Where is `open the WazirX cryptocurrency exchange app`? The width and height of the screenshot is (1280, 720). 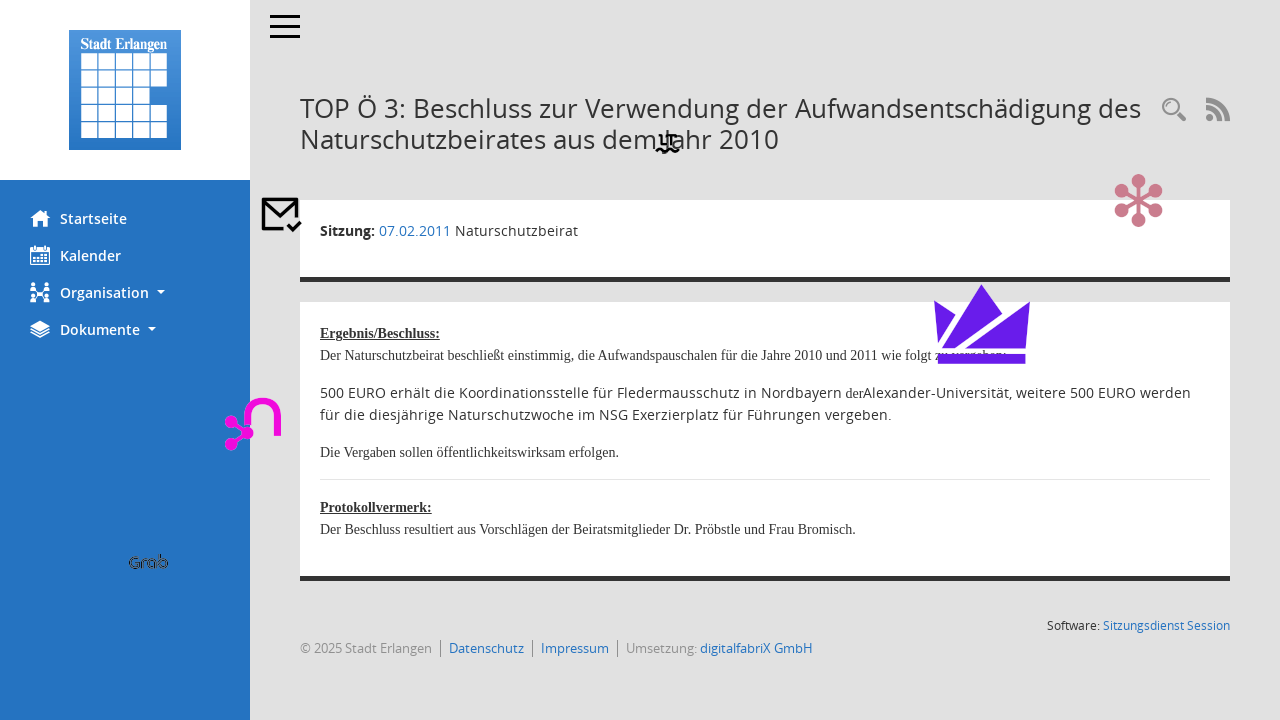 open the WazirX cryptocurrency exchange app is located at coordinates (982, 324).